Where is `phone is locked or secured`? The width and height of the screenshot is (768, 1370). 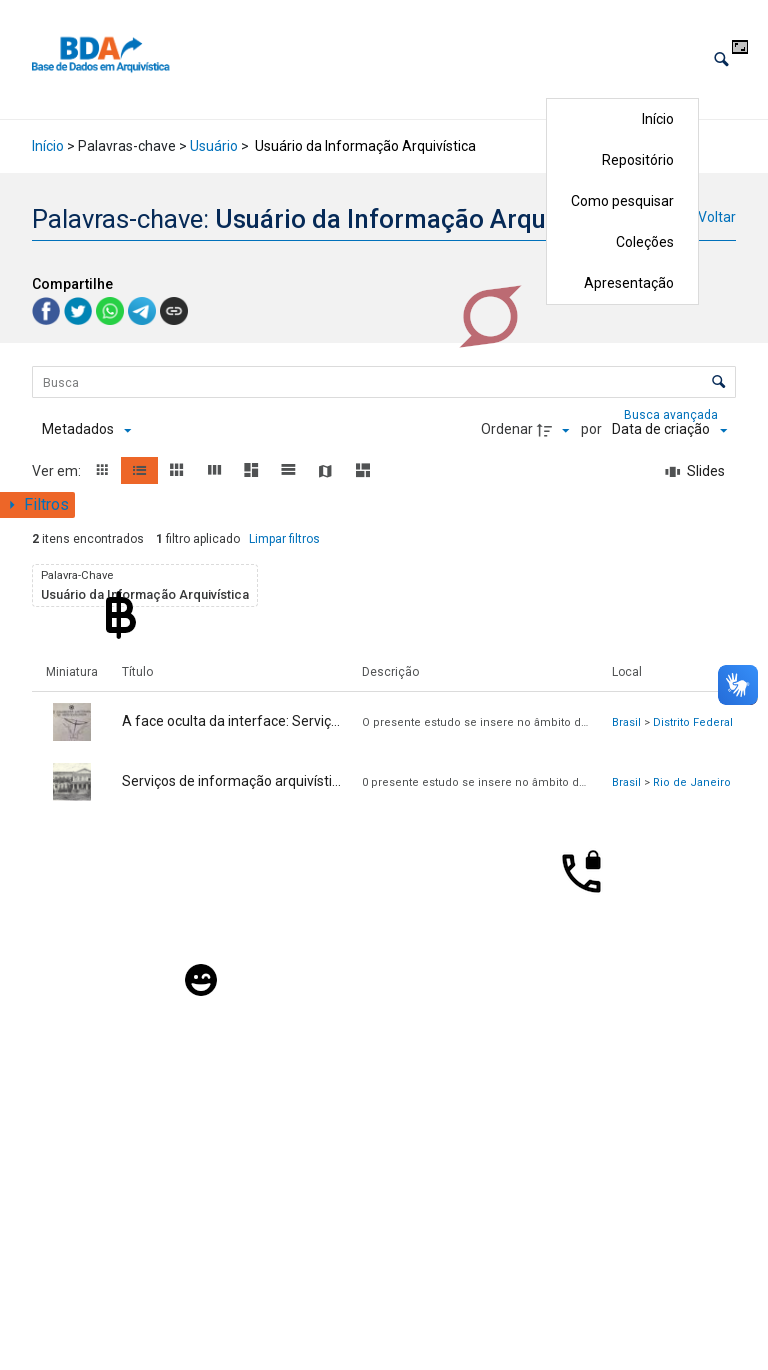 phone is locked or secured is located at coordinates (581, 873).